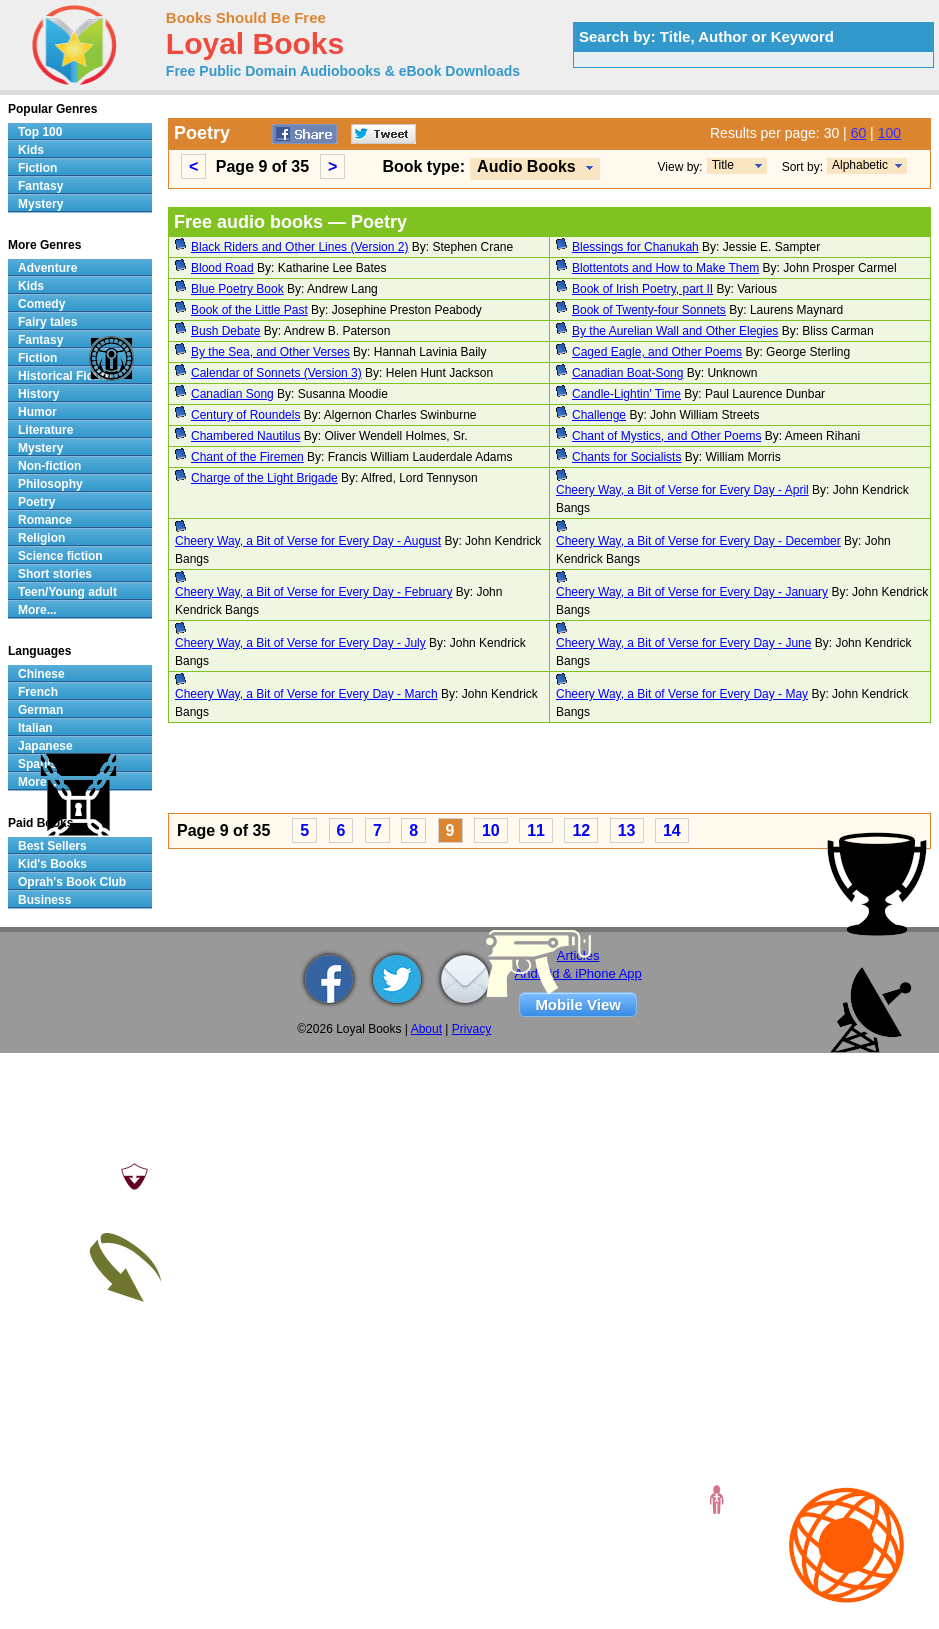 The height and width of the screenshot is (1629, 939). I want to click on view achievements or awards, so click(877, 884).